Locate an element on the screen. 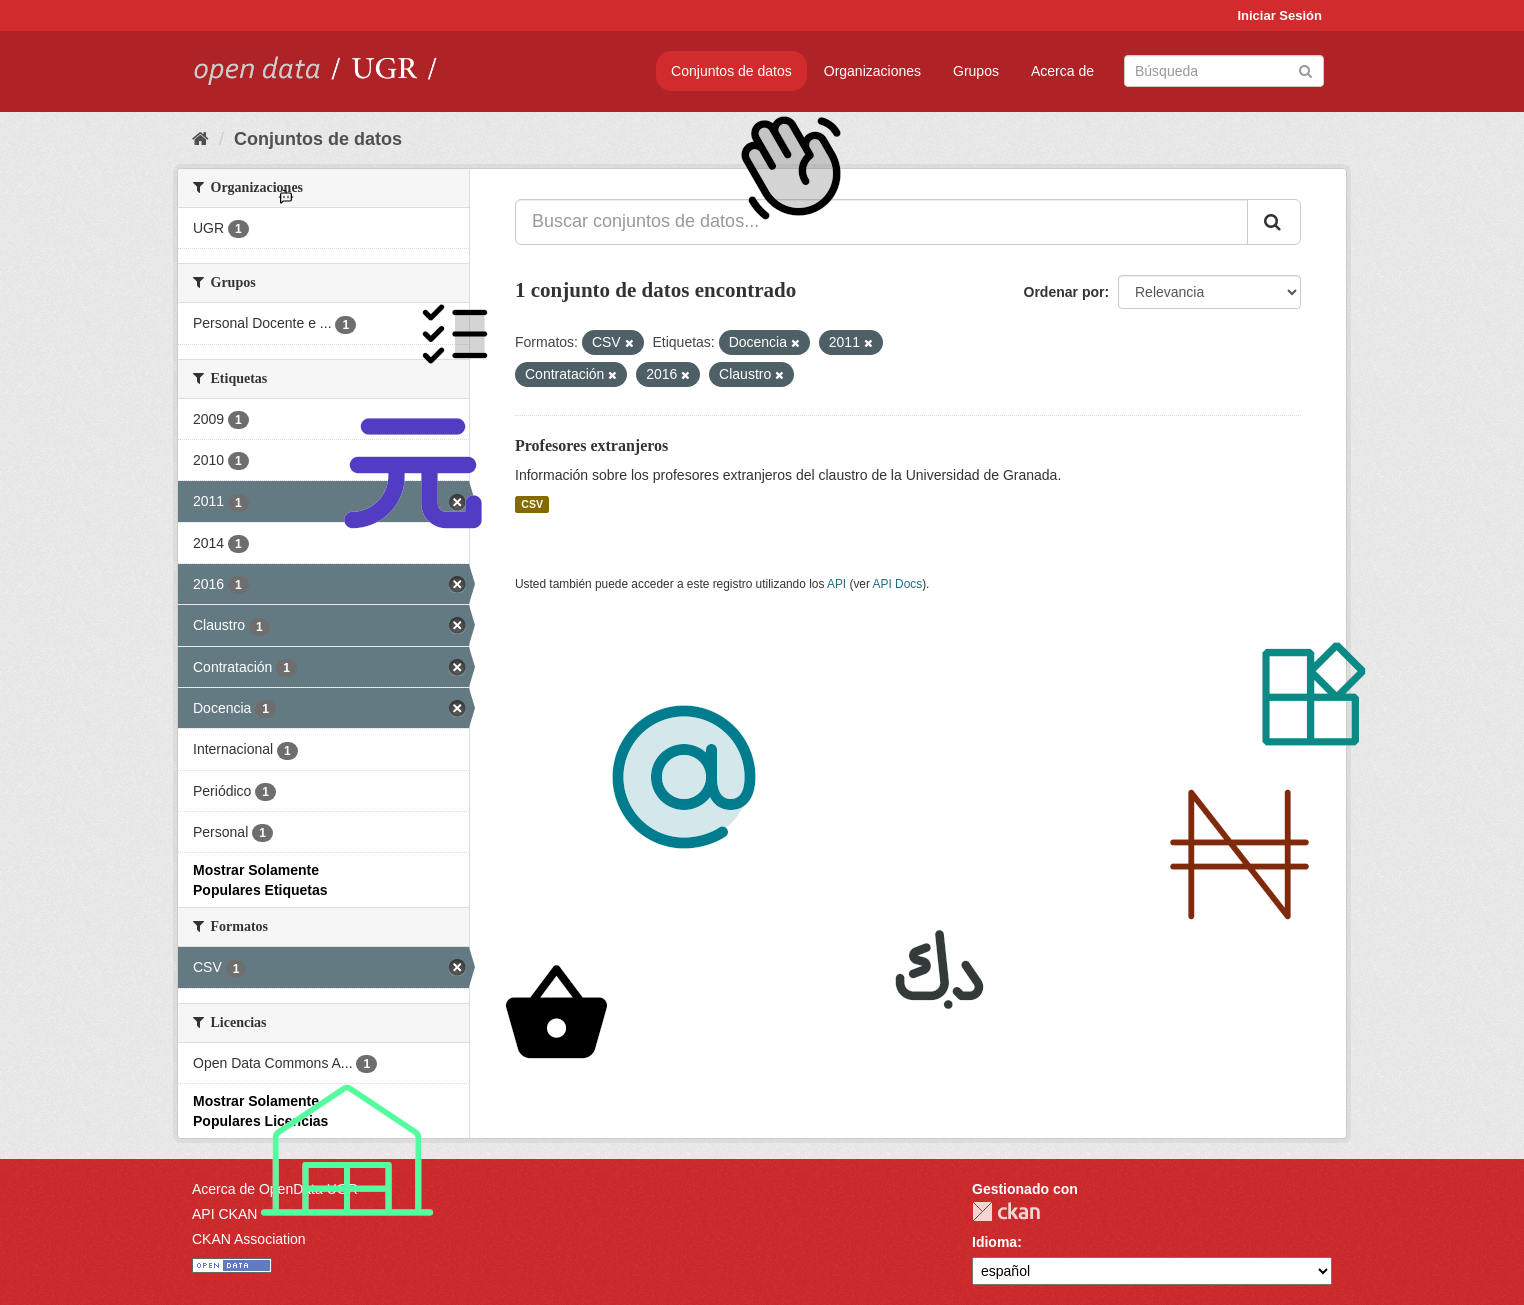 The height and width of the screenshot is (1305, 1524). open the extensions marketplace is located at coordinates (1309, 693).